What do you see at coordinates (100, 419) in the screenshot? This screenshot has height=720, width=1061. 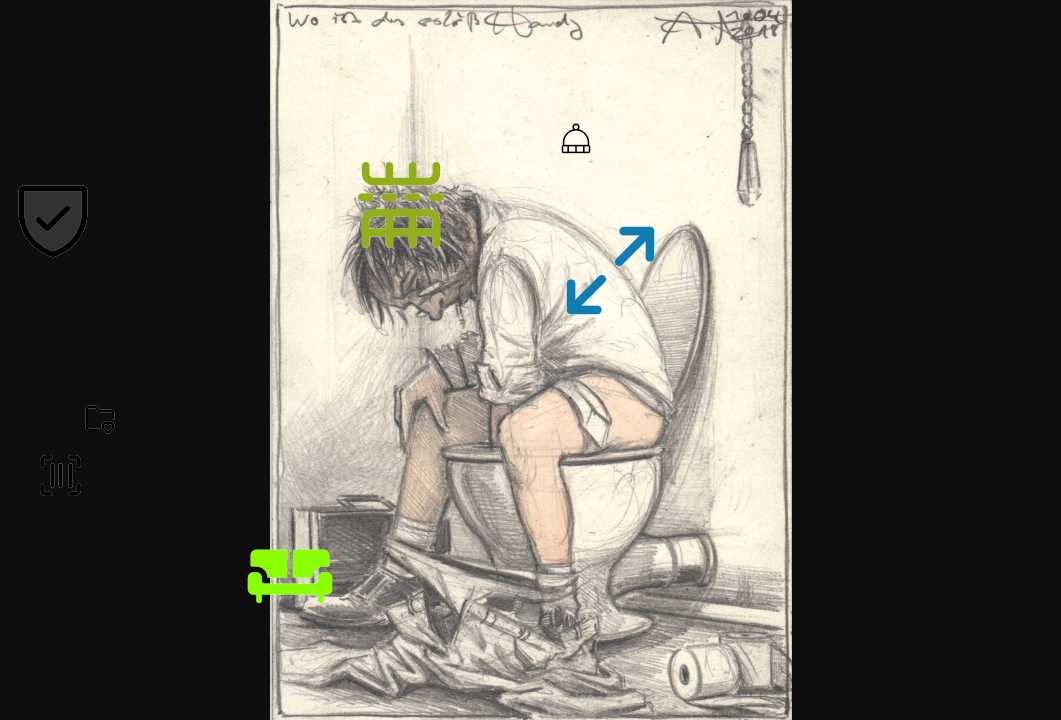 I see `access your favorites folder` at bounding box center [100, 419].